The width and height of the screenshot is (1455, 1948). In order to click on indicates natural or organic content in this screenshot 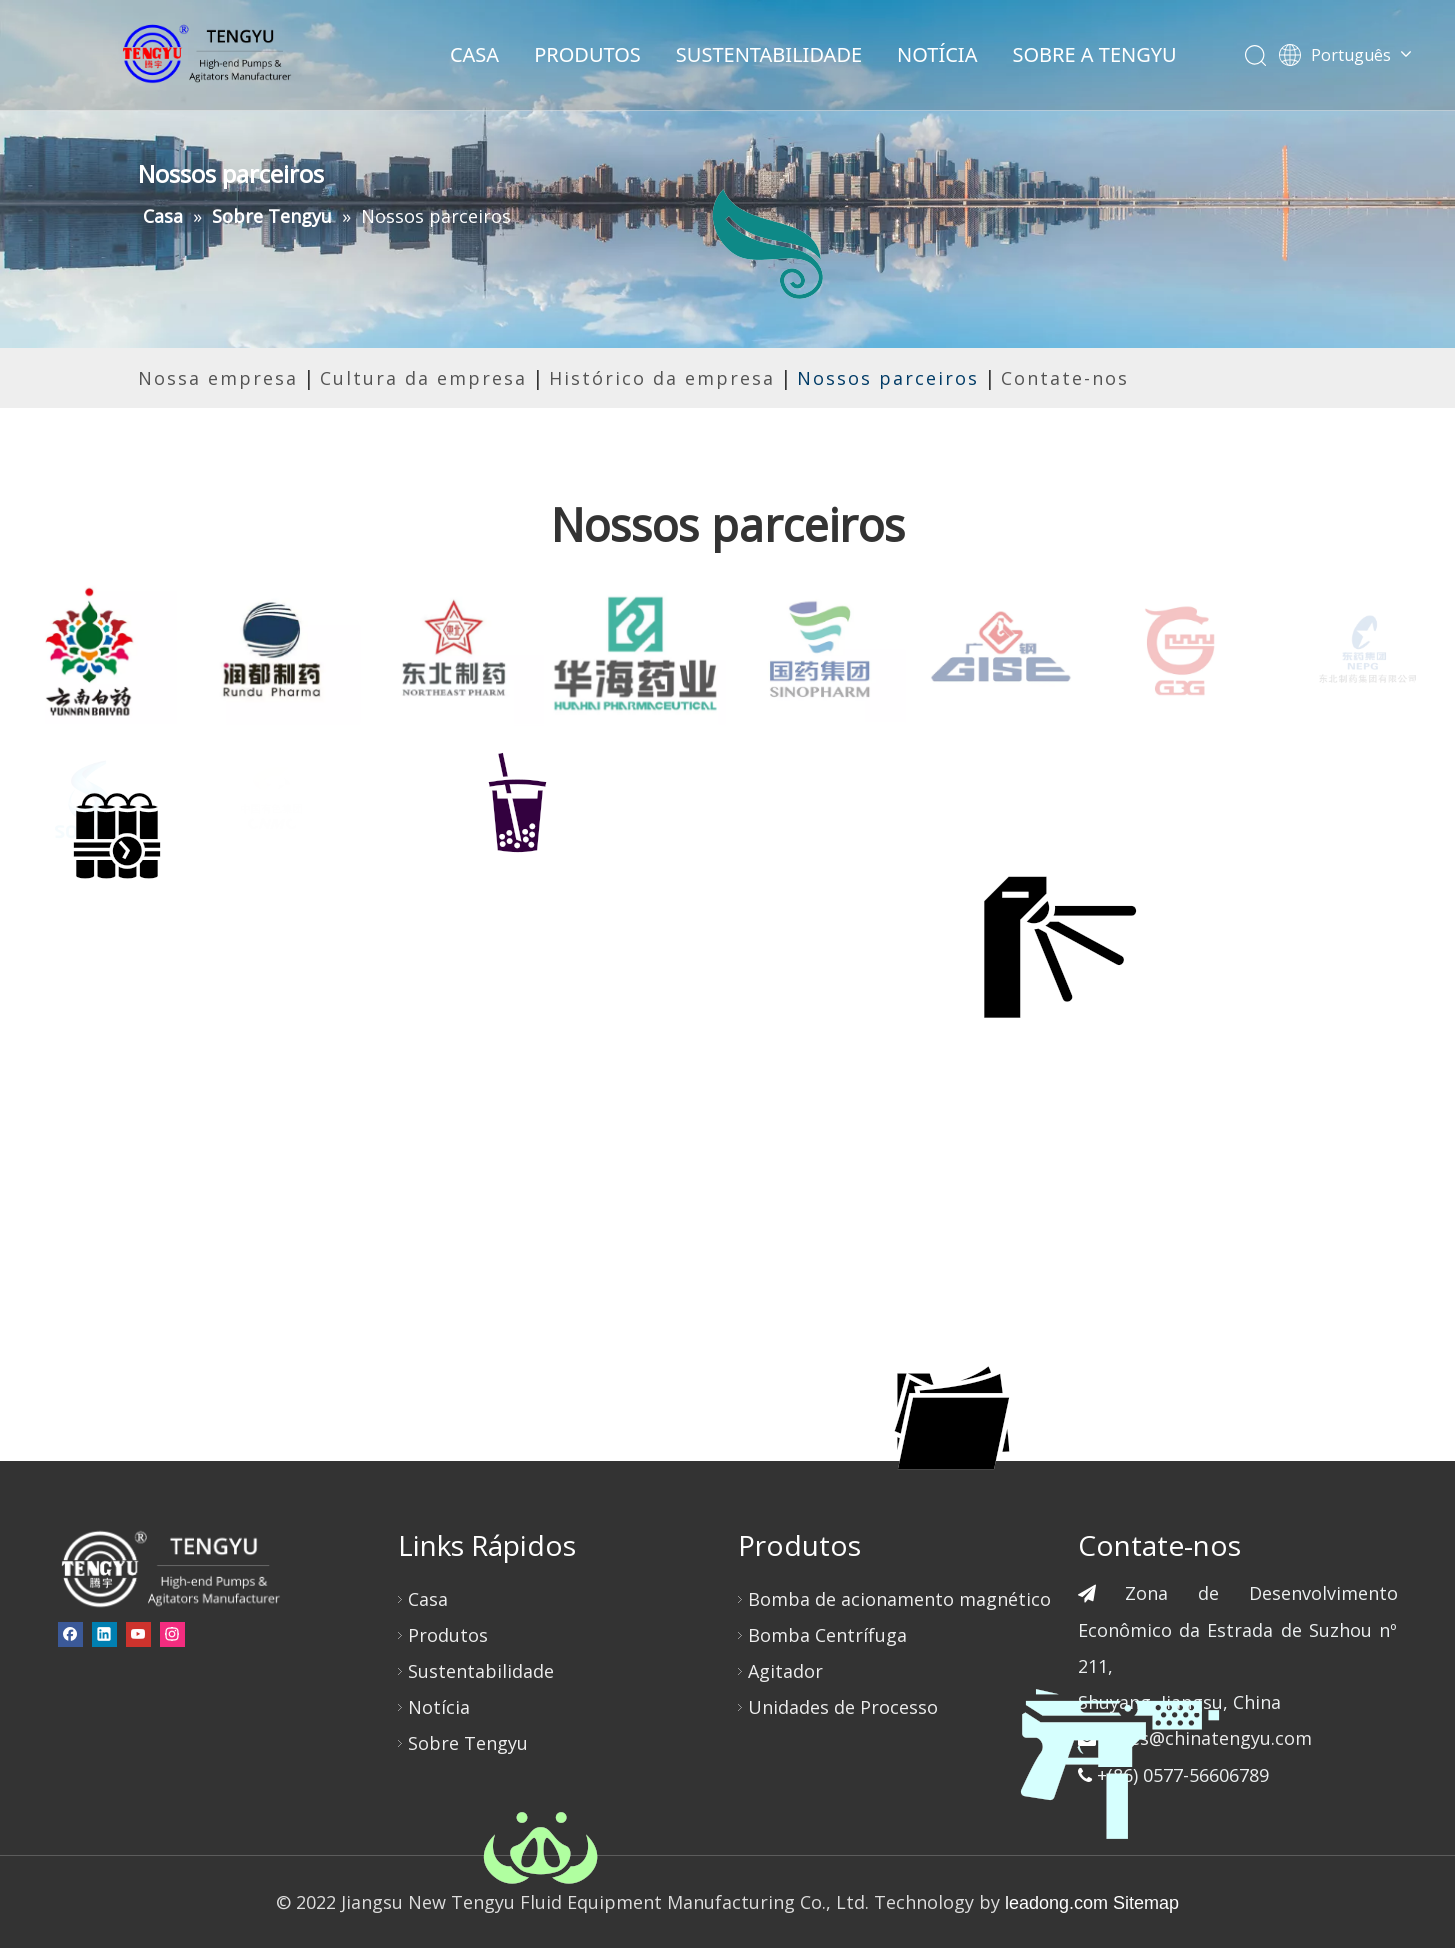, I will do `click(768, 244)`.